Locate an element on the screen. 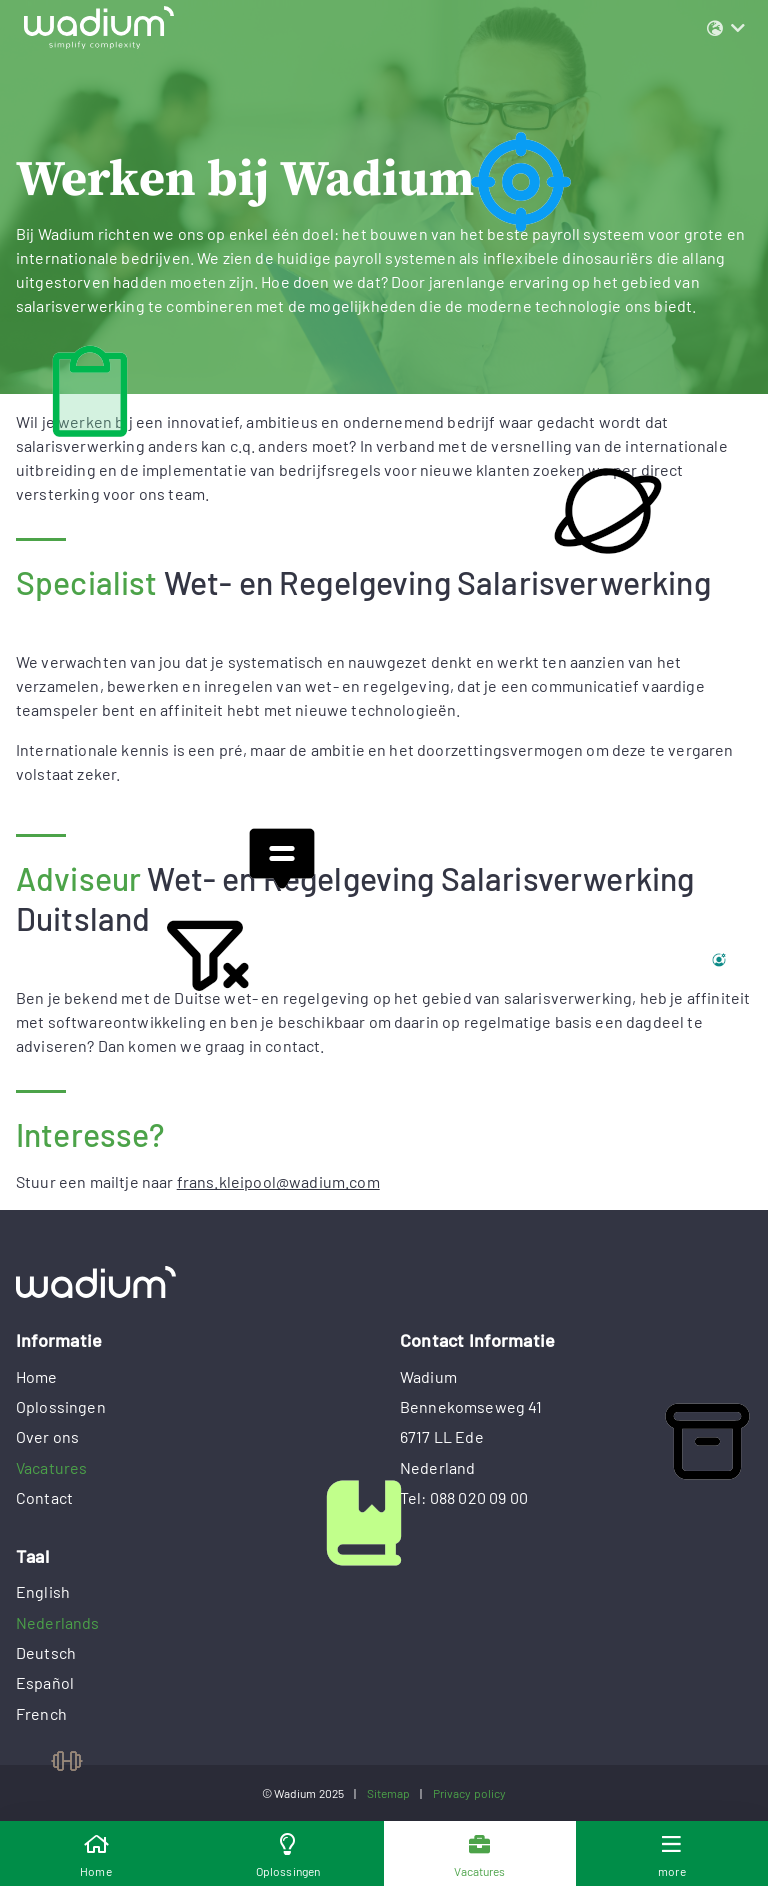  access clipboard contents is located at coordinates (90, 393).